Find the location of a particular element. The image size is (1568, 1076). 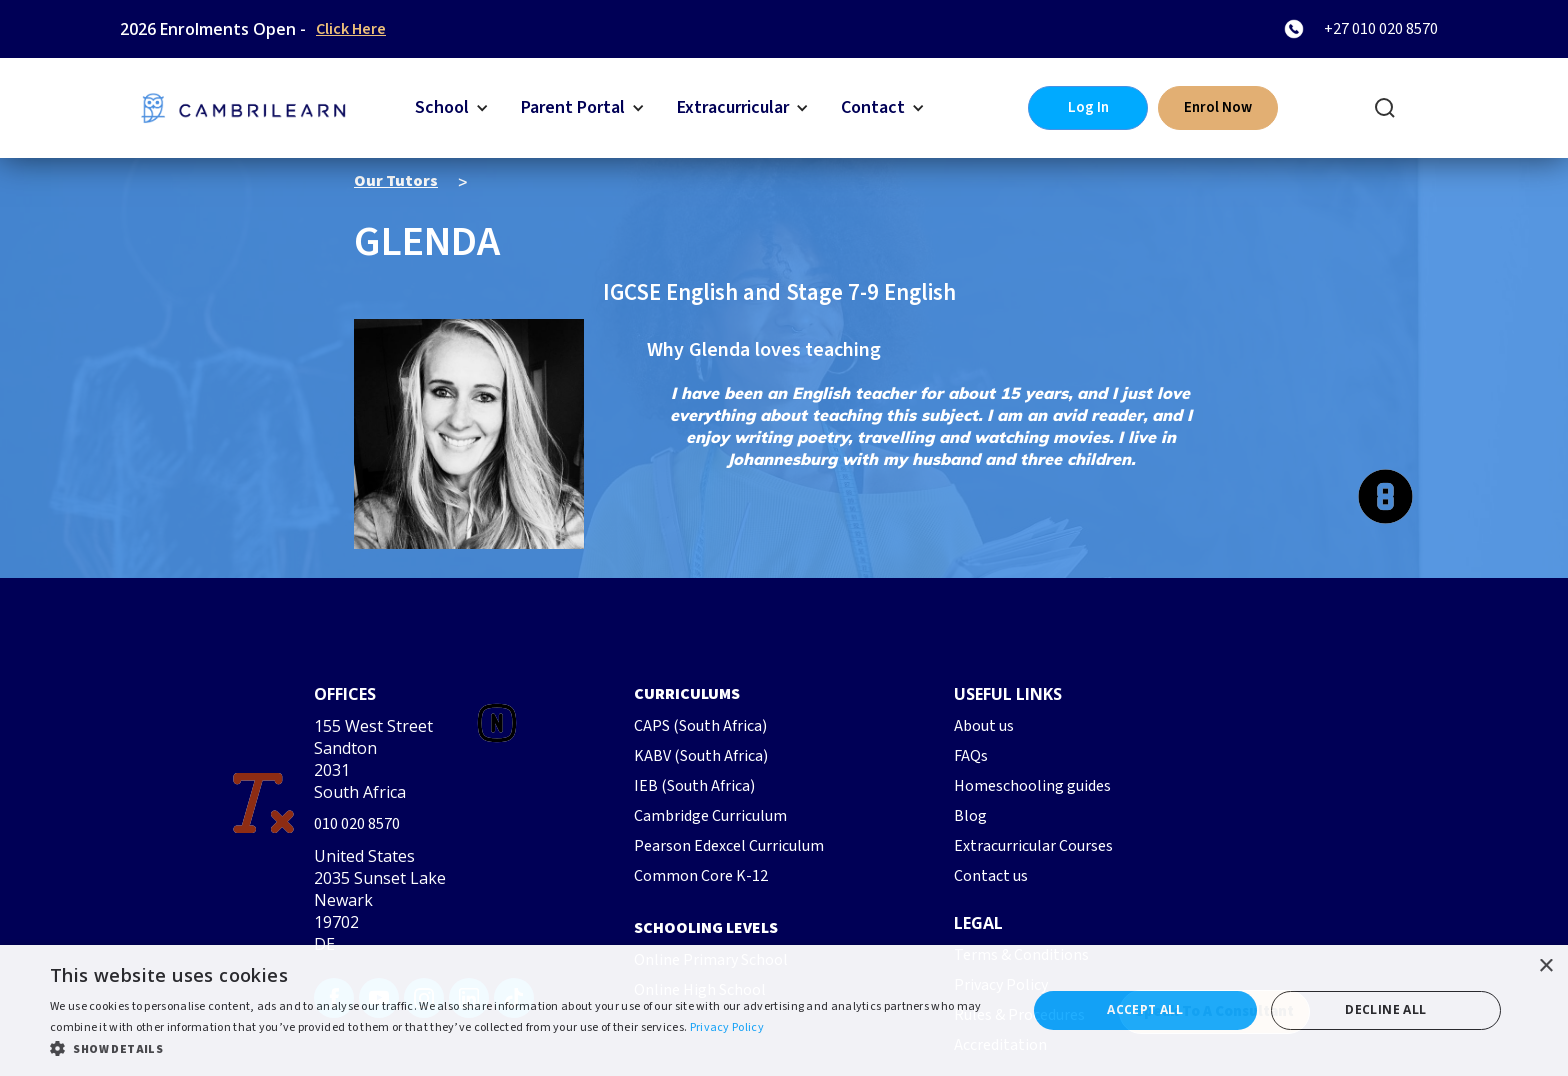

indicates an item starting with the letter "n" is located at coordinates (497, 723).